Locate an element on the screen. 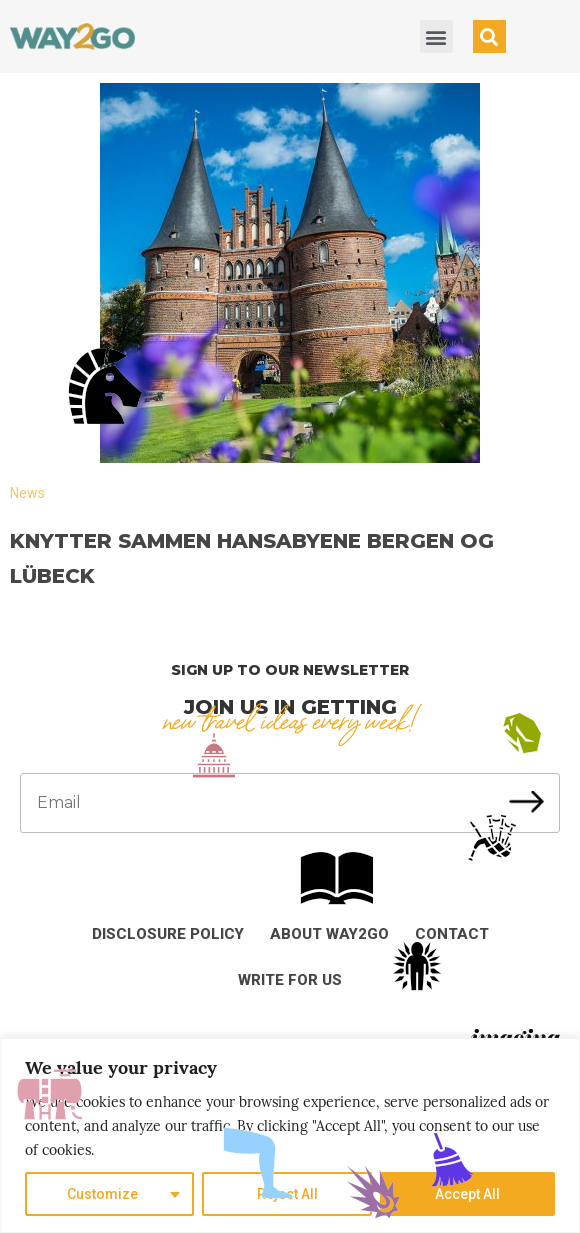 This screenshot has height=1233, width=580. activate frost aura ability is located at coordinates (417, 966).